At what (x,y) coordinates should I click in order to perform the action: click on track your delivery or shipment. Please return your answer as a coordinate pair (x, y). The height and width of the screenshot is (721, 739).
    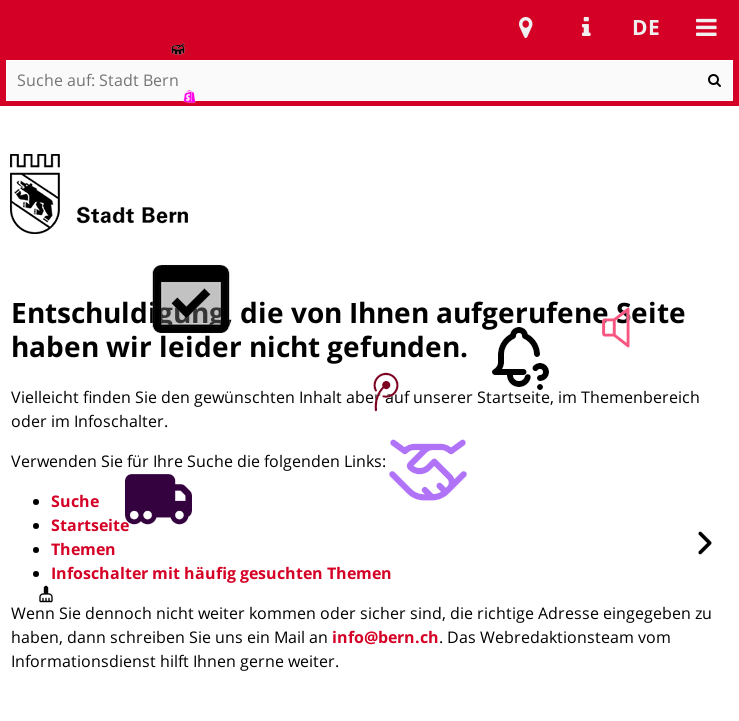
    Looking at the image, I should click on (158, 497).